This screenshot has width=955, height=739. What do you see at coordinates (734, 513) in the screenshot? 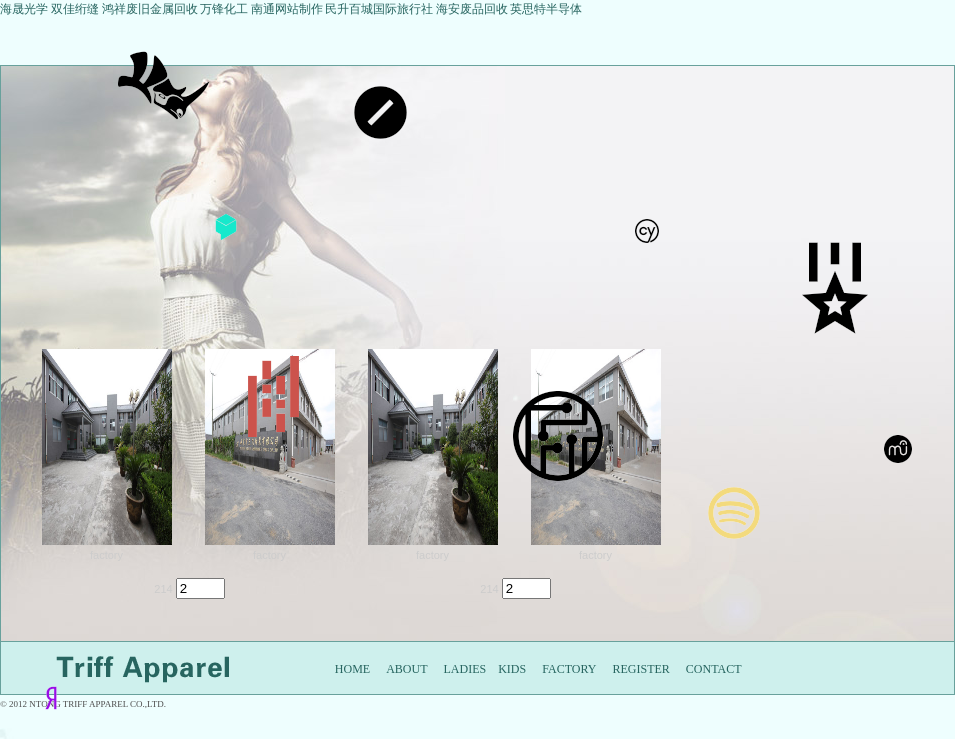
I see `open Spotify` at bounding box center [734, 513].